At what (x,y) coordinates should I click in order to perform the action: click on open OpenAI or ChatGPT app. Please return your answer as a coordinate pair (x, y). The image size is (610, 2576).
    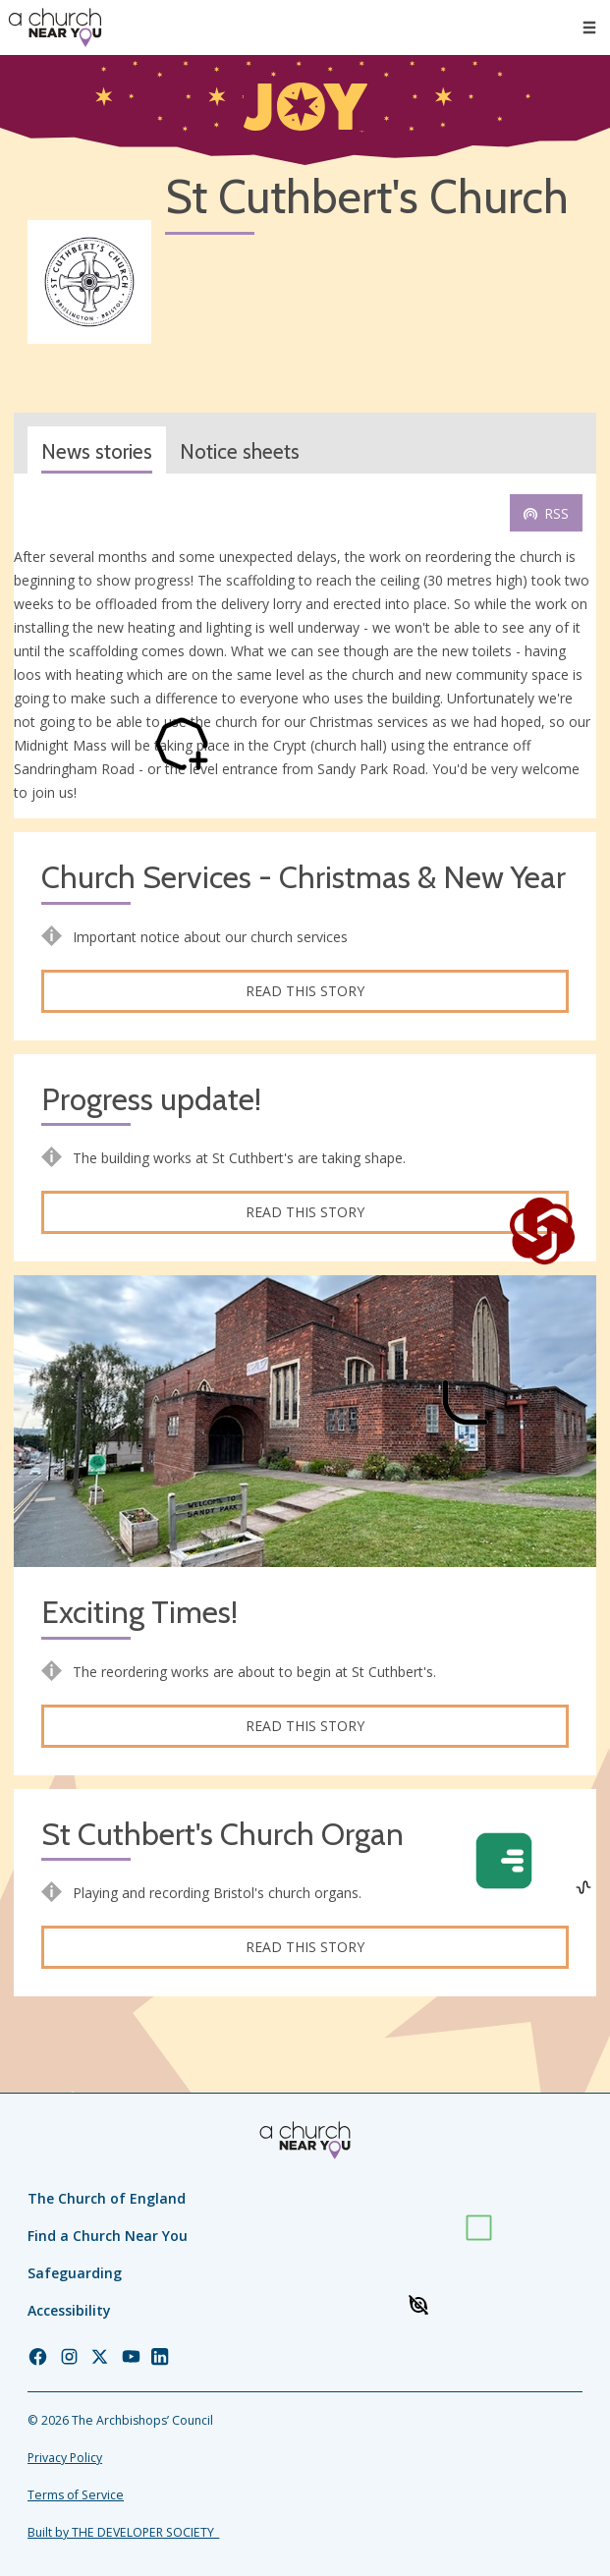
    Looking at the image, I should click on (542, 1231).